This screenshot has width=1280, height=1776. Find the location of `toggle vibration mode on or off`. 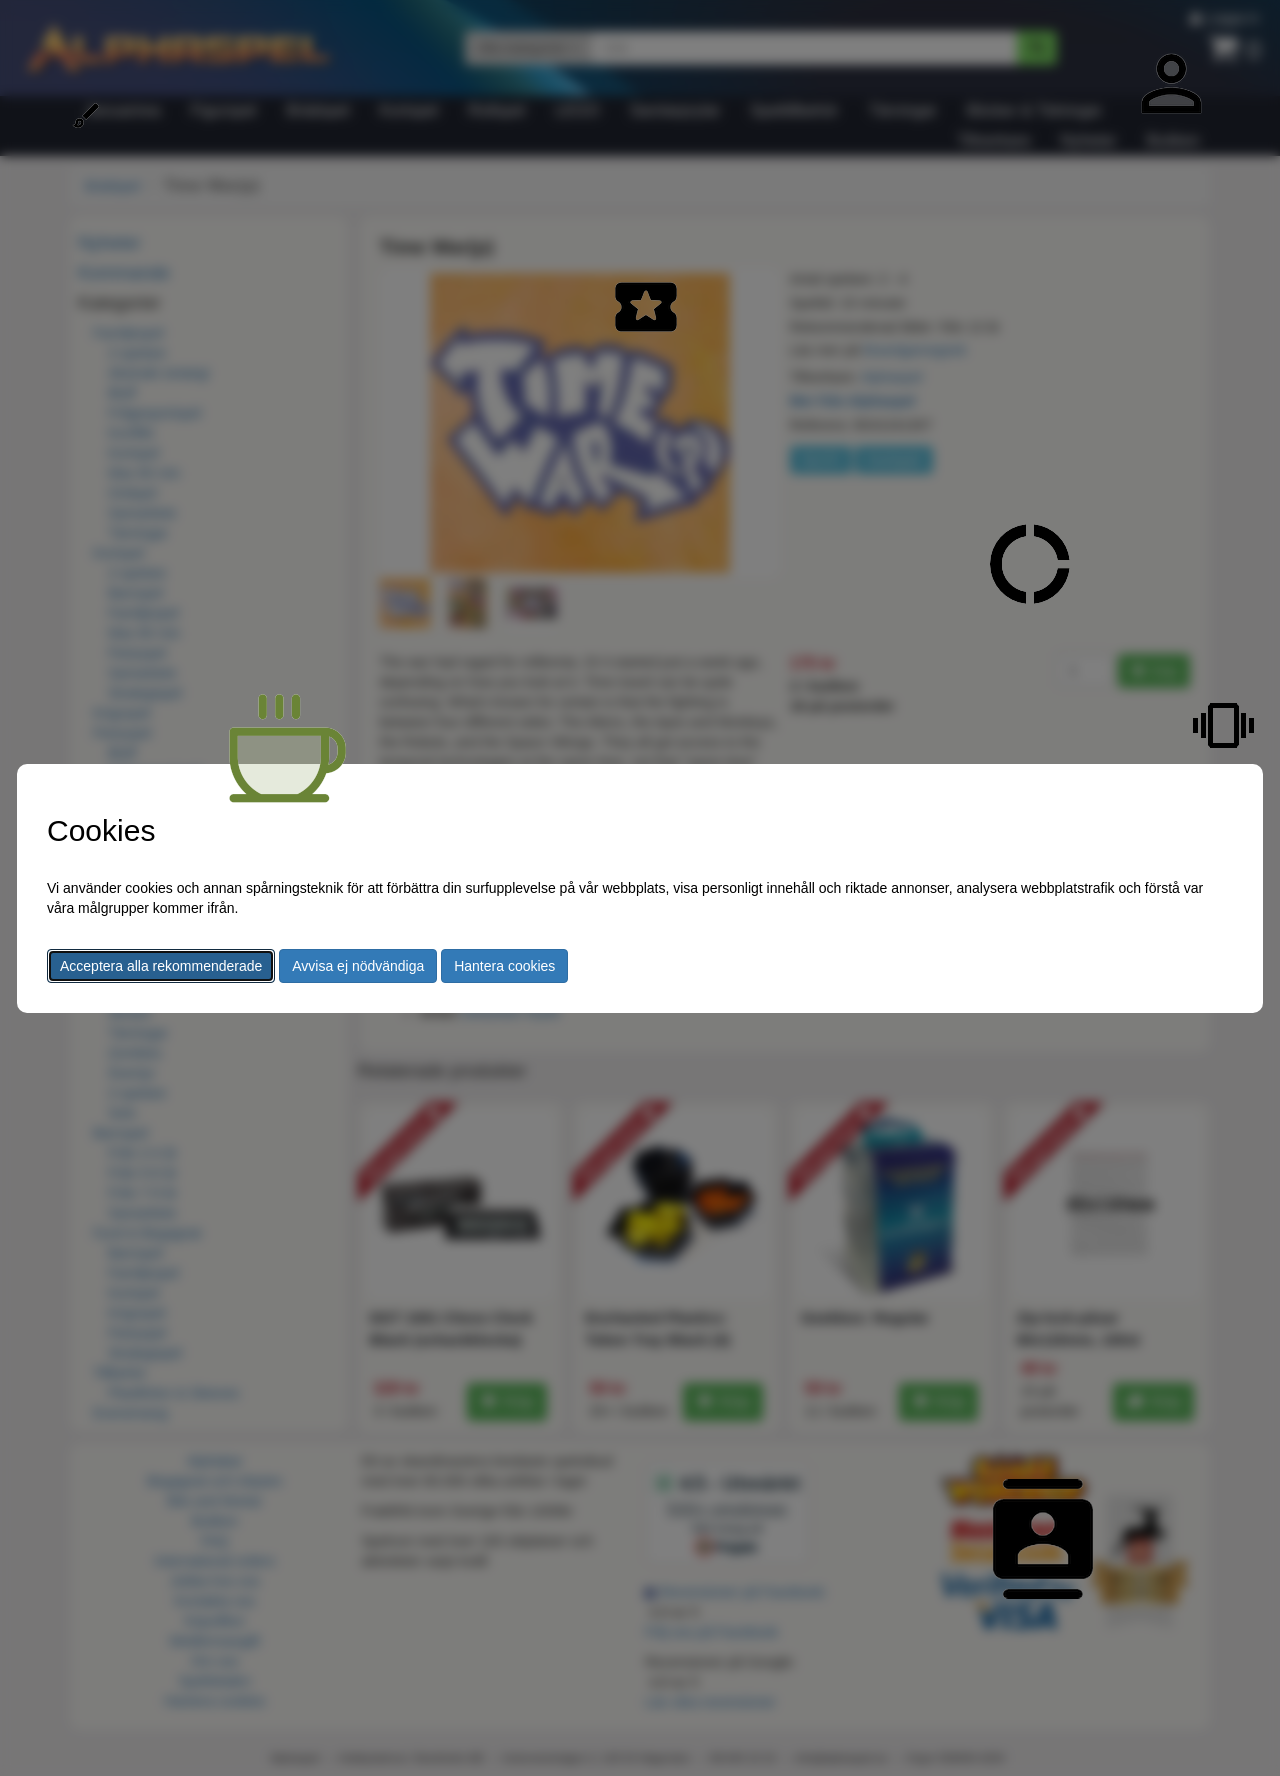

toggle vibration mode on or off is located at coordinates (1223, 725).